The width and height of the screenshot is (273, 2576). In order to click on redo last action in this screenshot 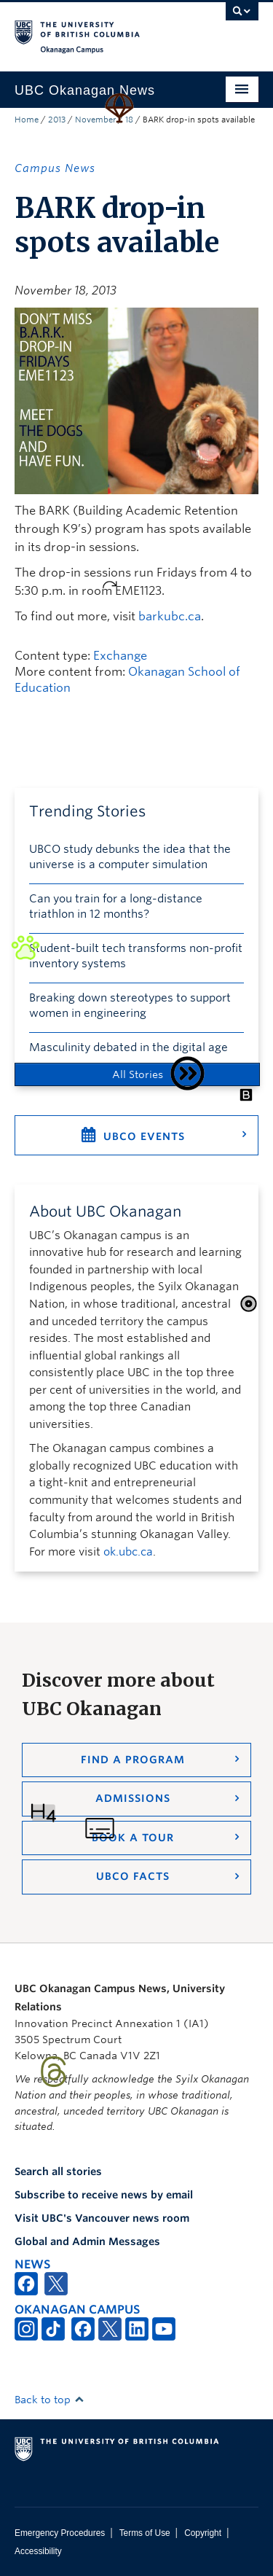, I will do `click(109, 584)`.